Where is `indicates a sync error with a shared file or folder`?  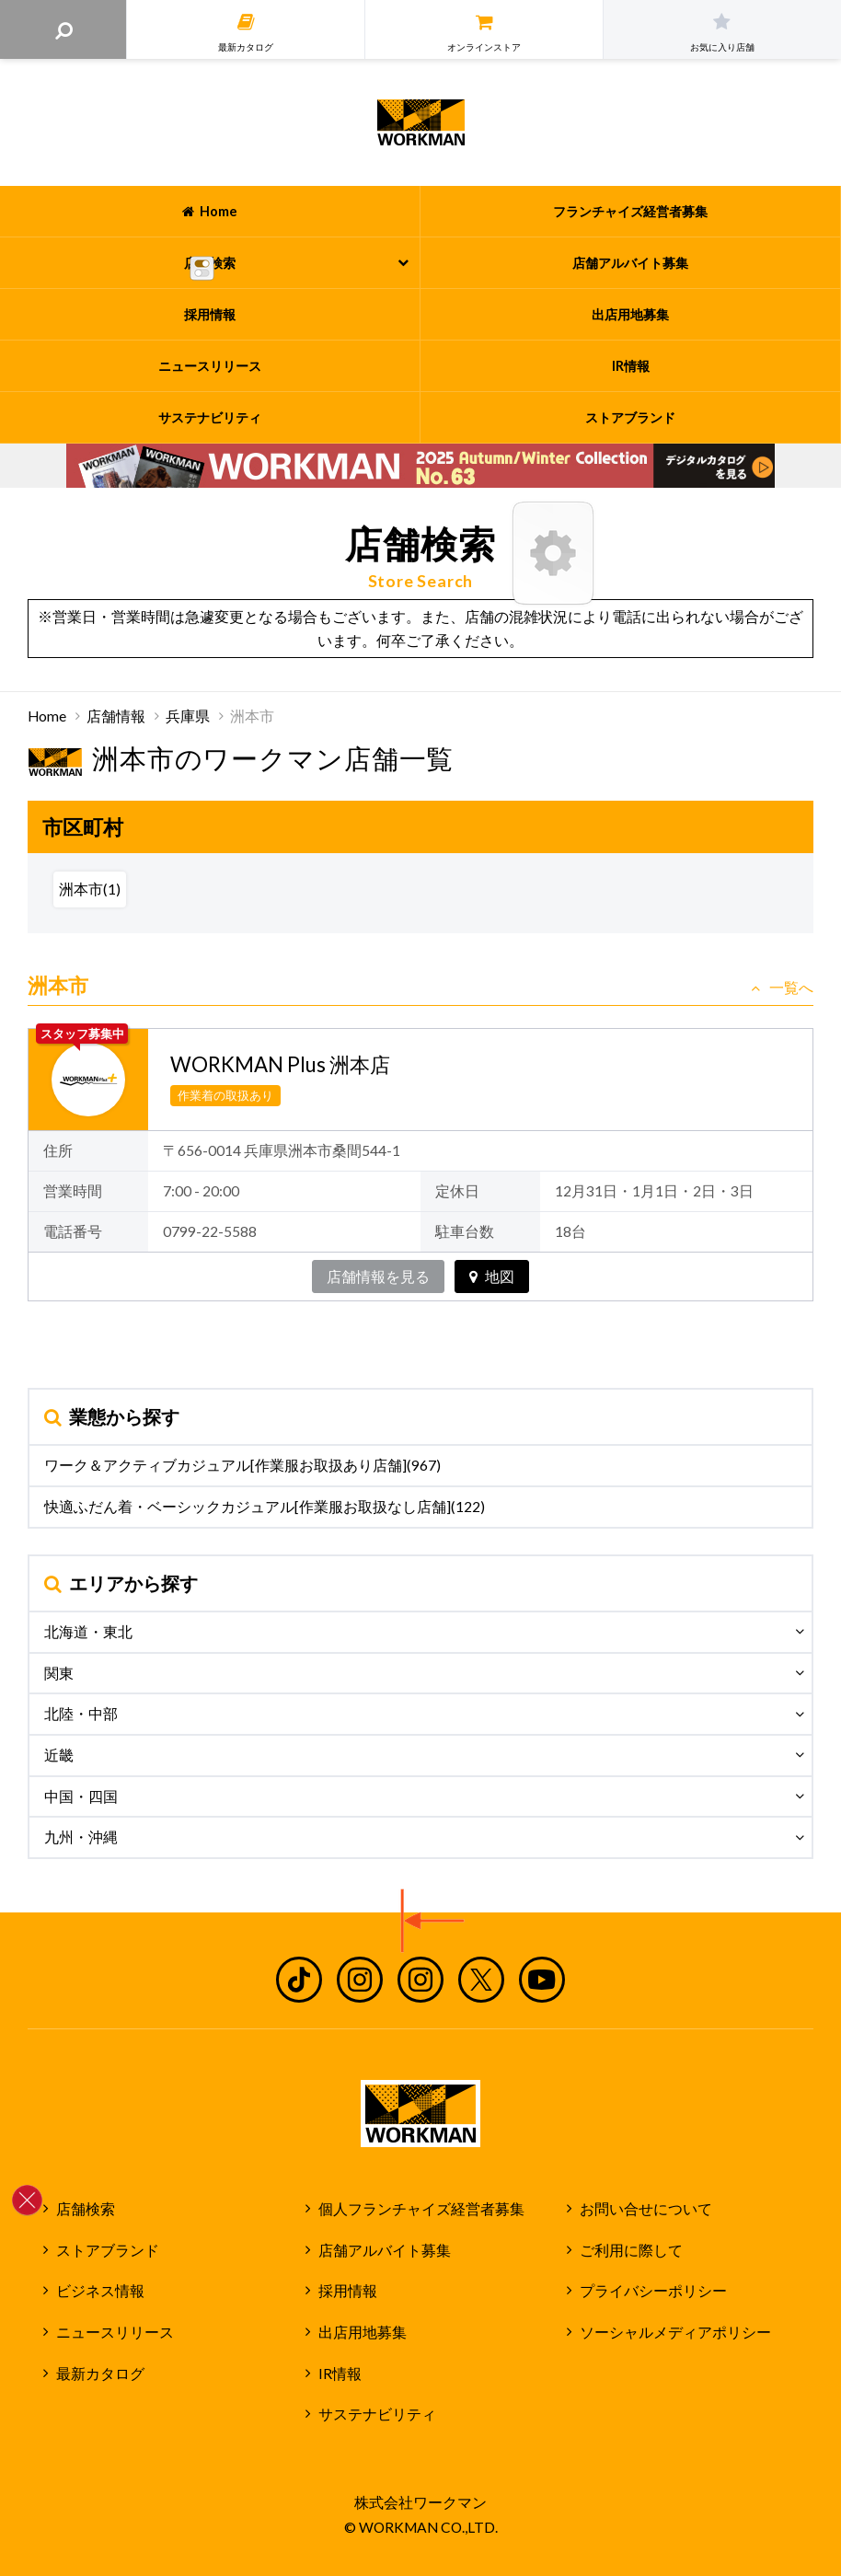
indicates a sync error with a shared file or folder is located at coordinates (27, 2200).